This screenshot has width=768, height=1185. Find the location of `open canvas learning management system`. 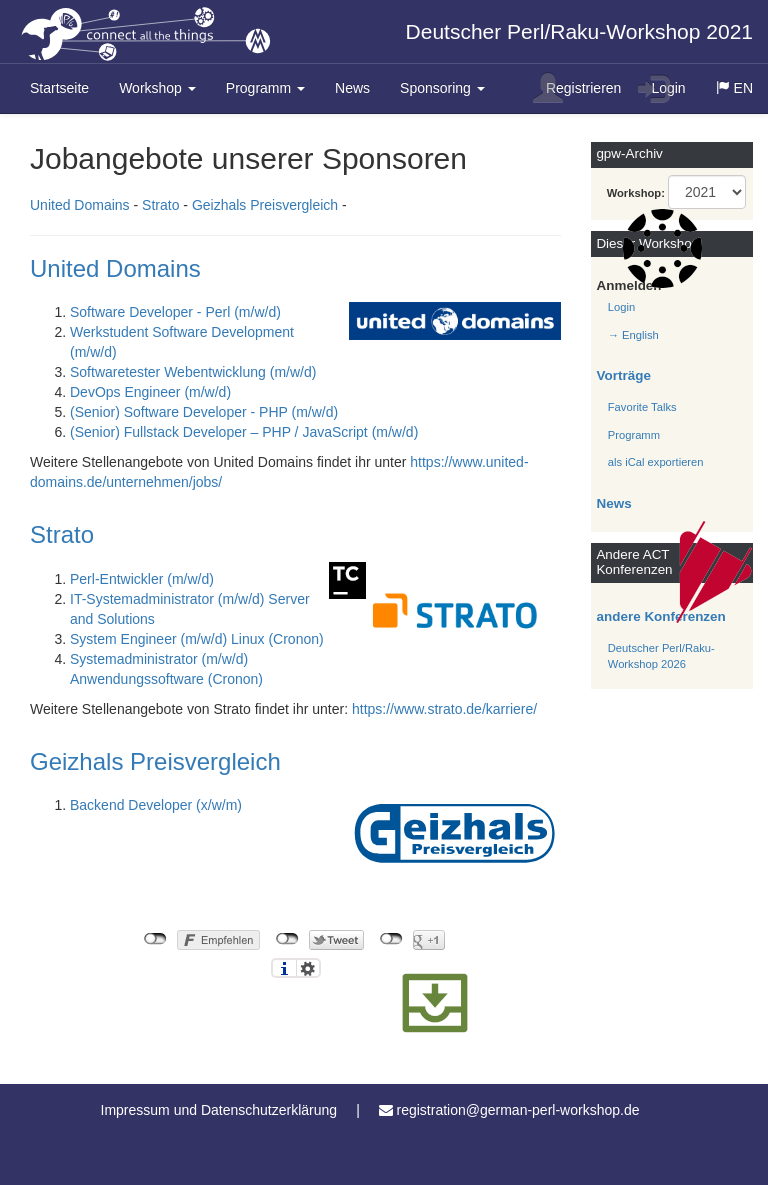

open canvas learning management system is located at coordinates (662, 248).